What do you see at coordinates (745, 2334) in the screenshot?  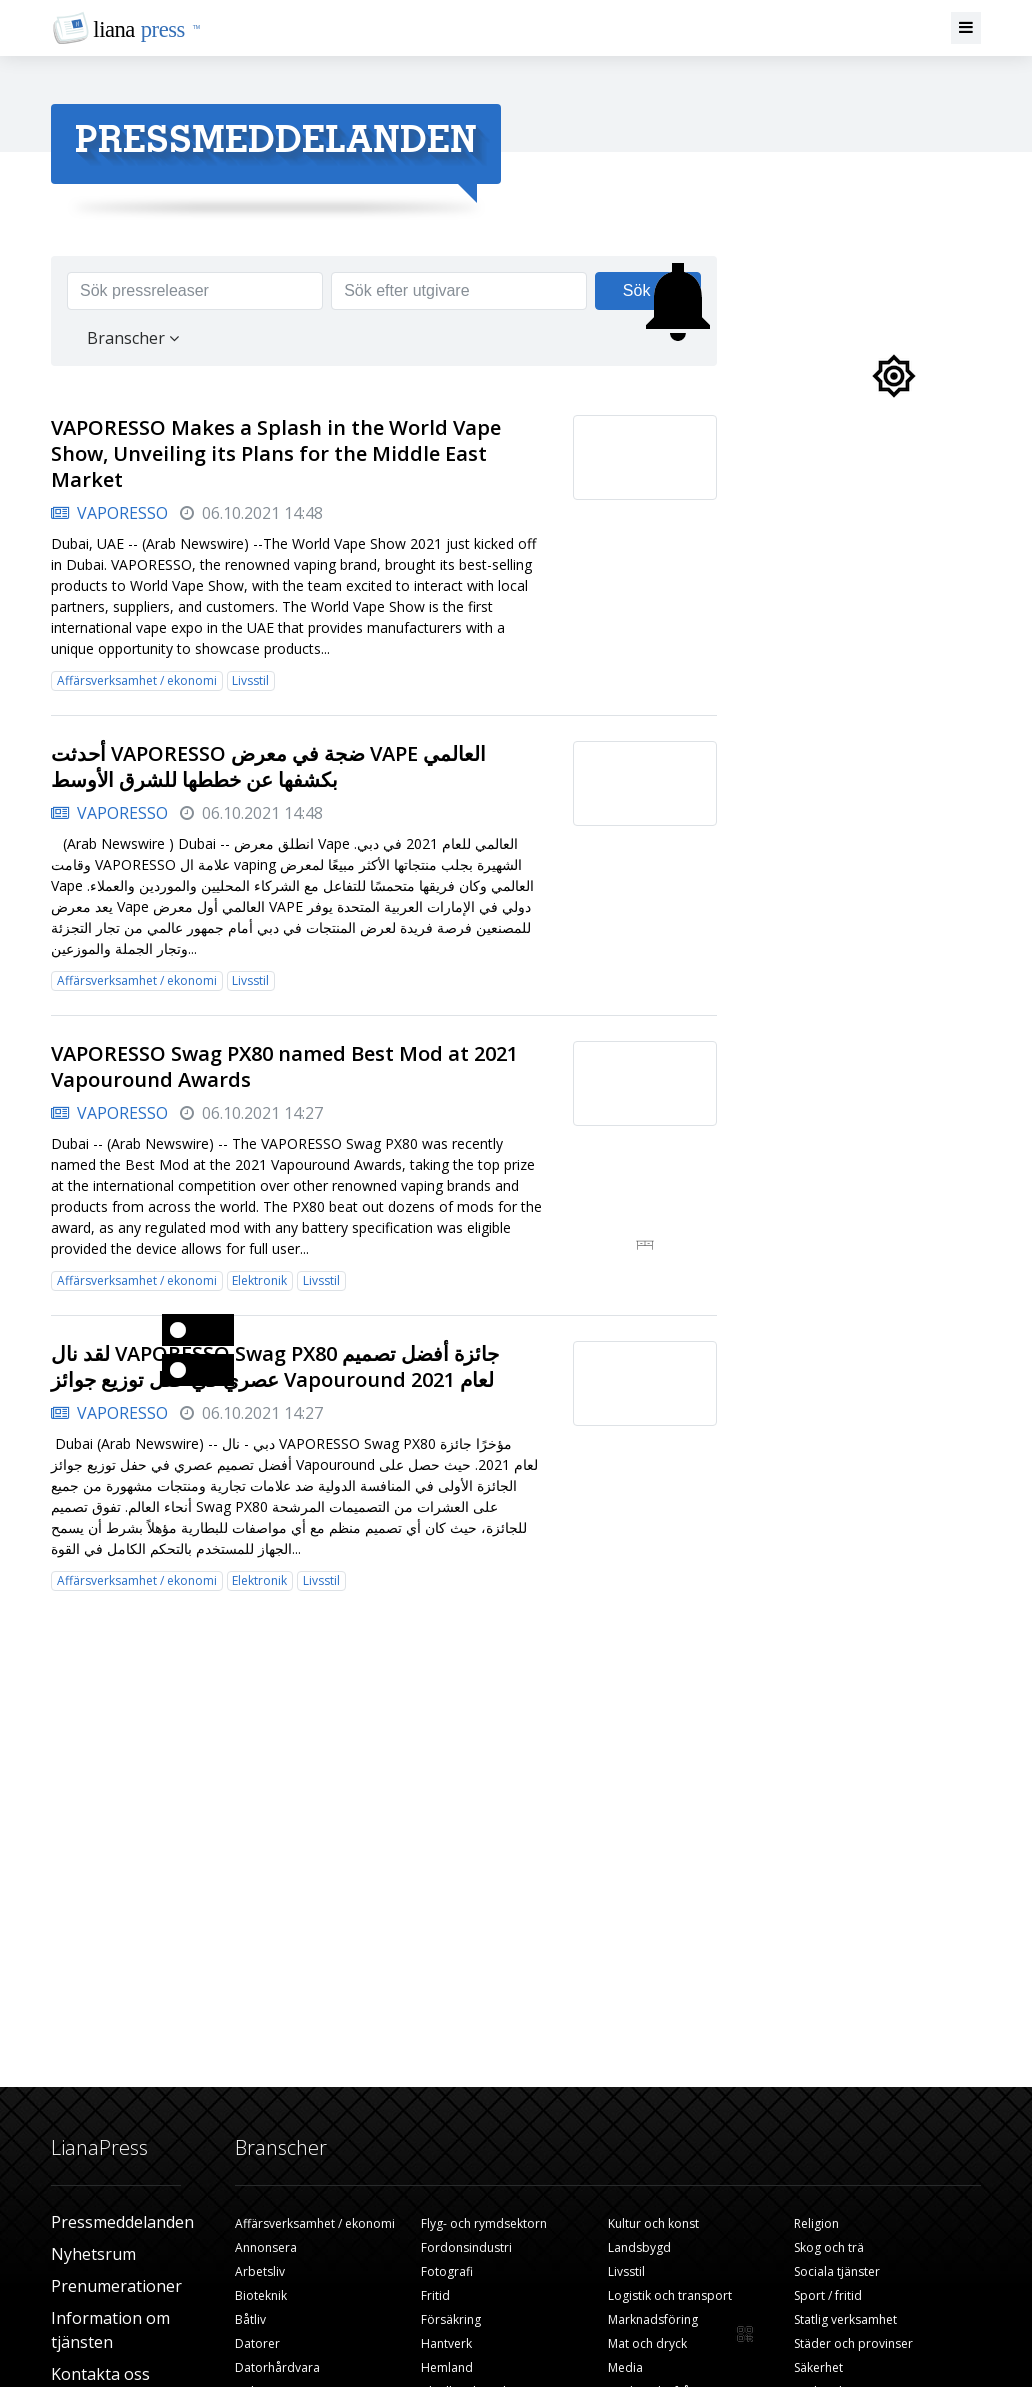 I see `scan or generate a QR code` at bounding box center [745, 2334].